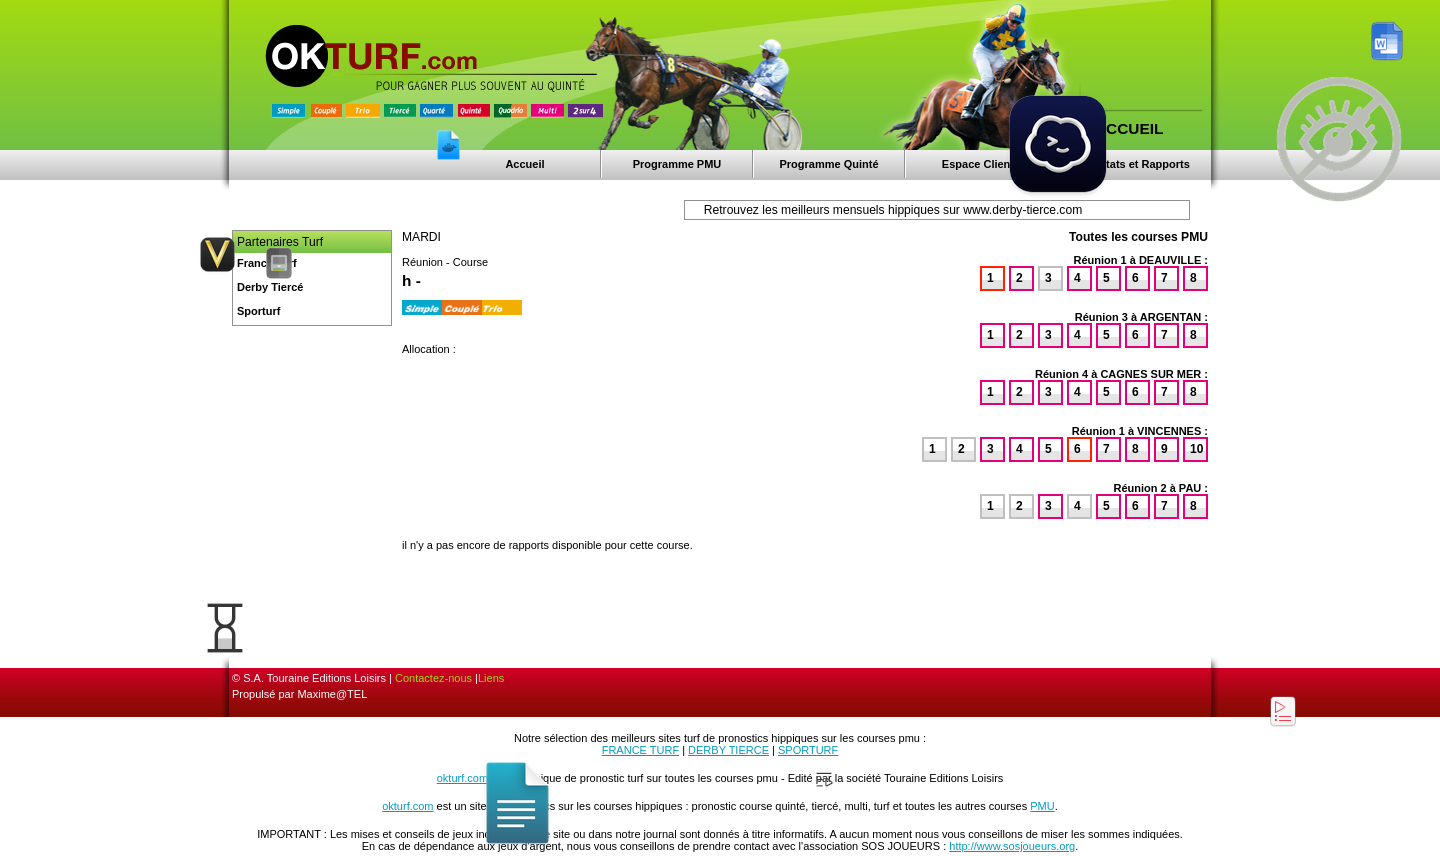  What do you see at coordinates (217, 254) in the screenshot?
I see `launch Civilization V game` at bounding box center [217, 254].